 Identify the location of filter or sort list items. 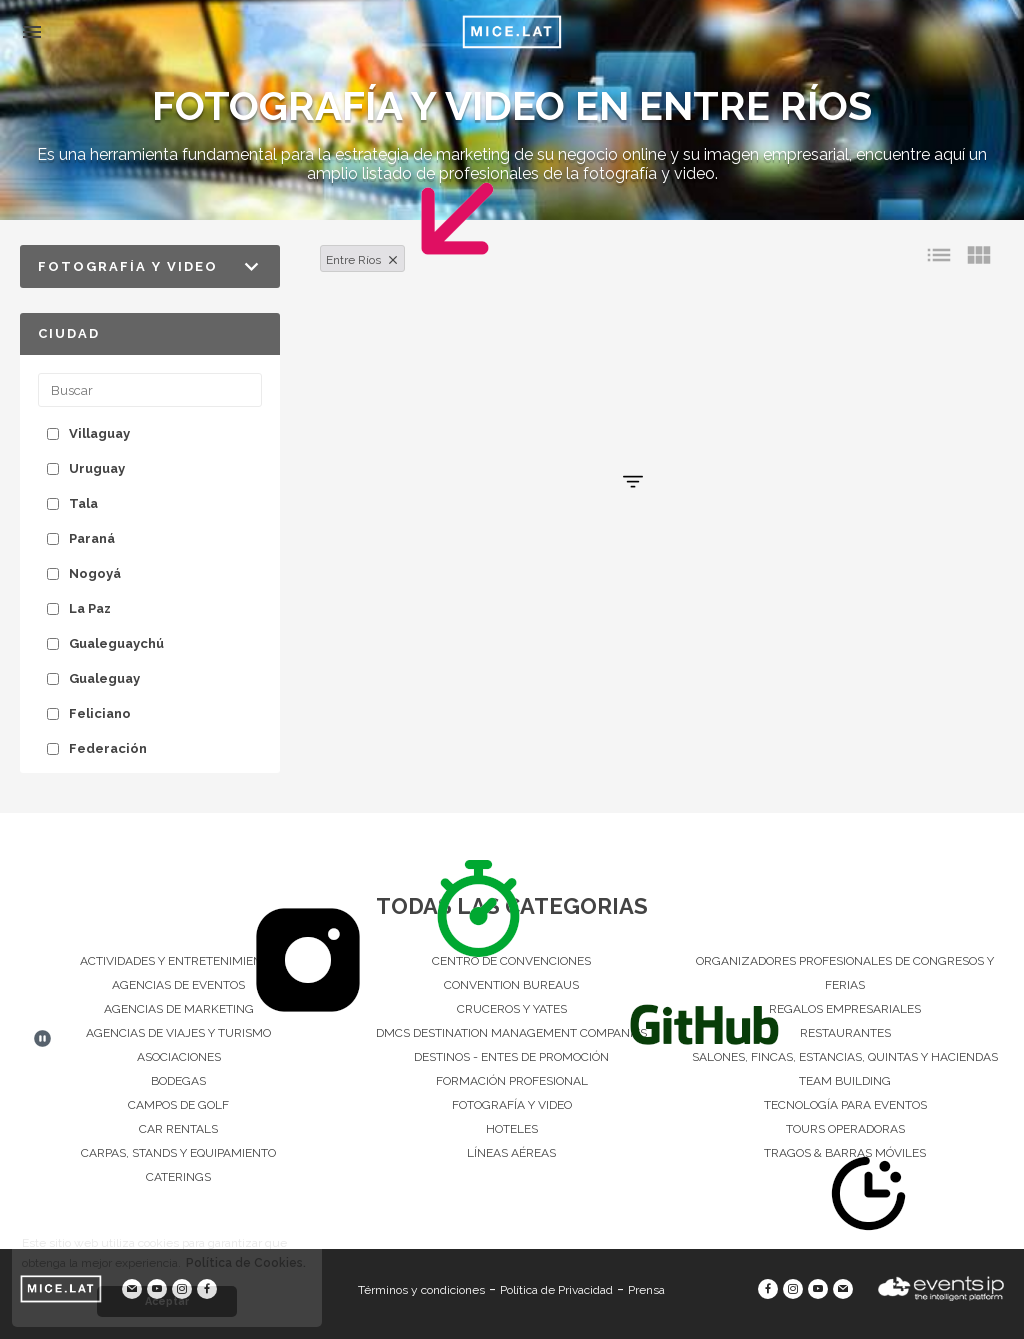
(633, 482).